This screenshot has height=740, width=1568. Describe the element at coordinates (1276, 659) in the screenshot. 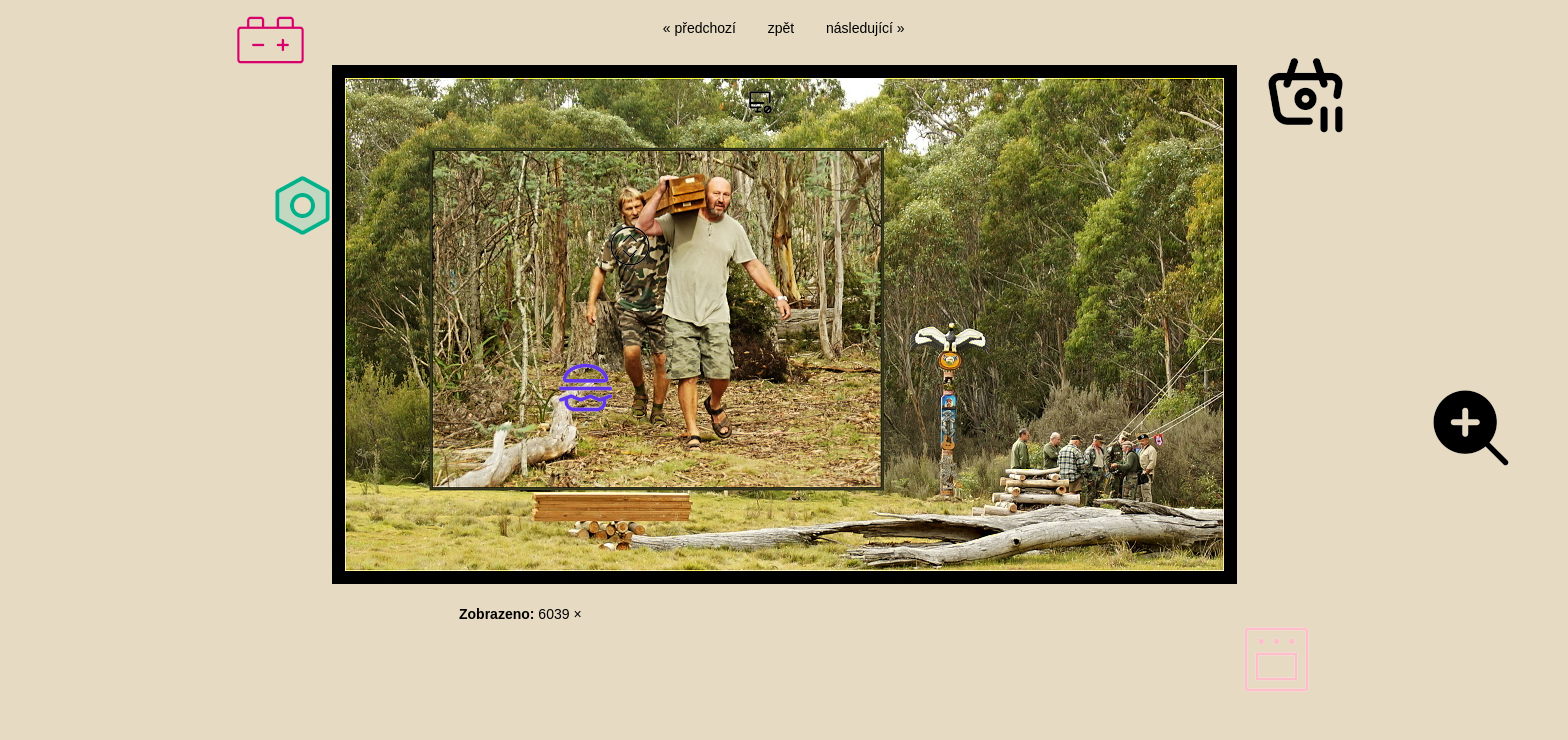

I see `access oven or cooking appliance controls` at that location.